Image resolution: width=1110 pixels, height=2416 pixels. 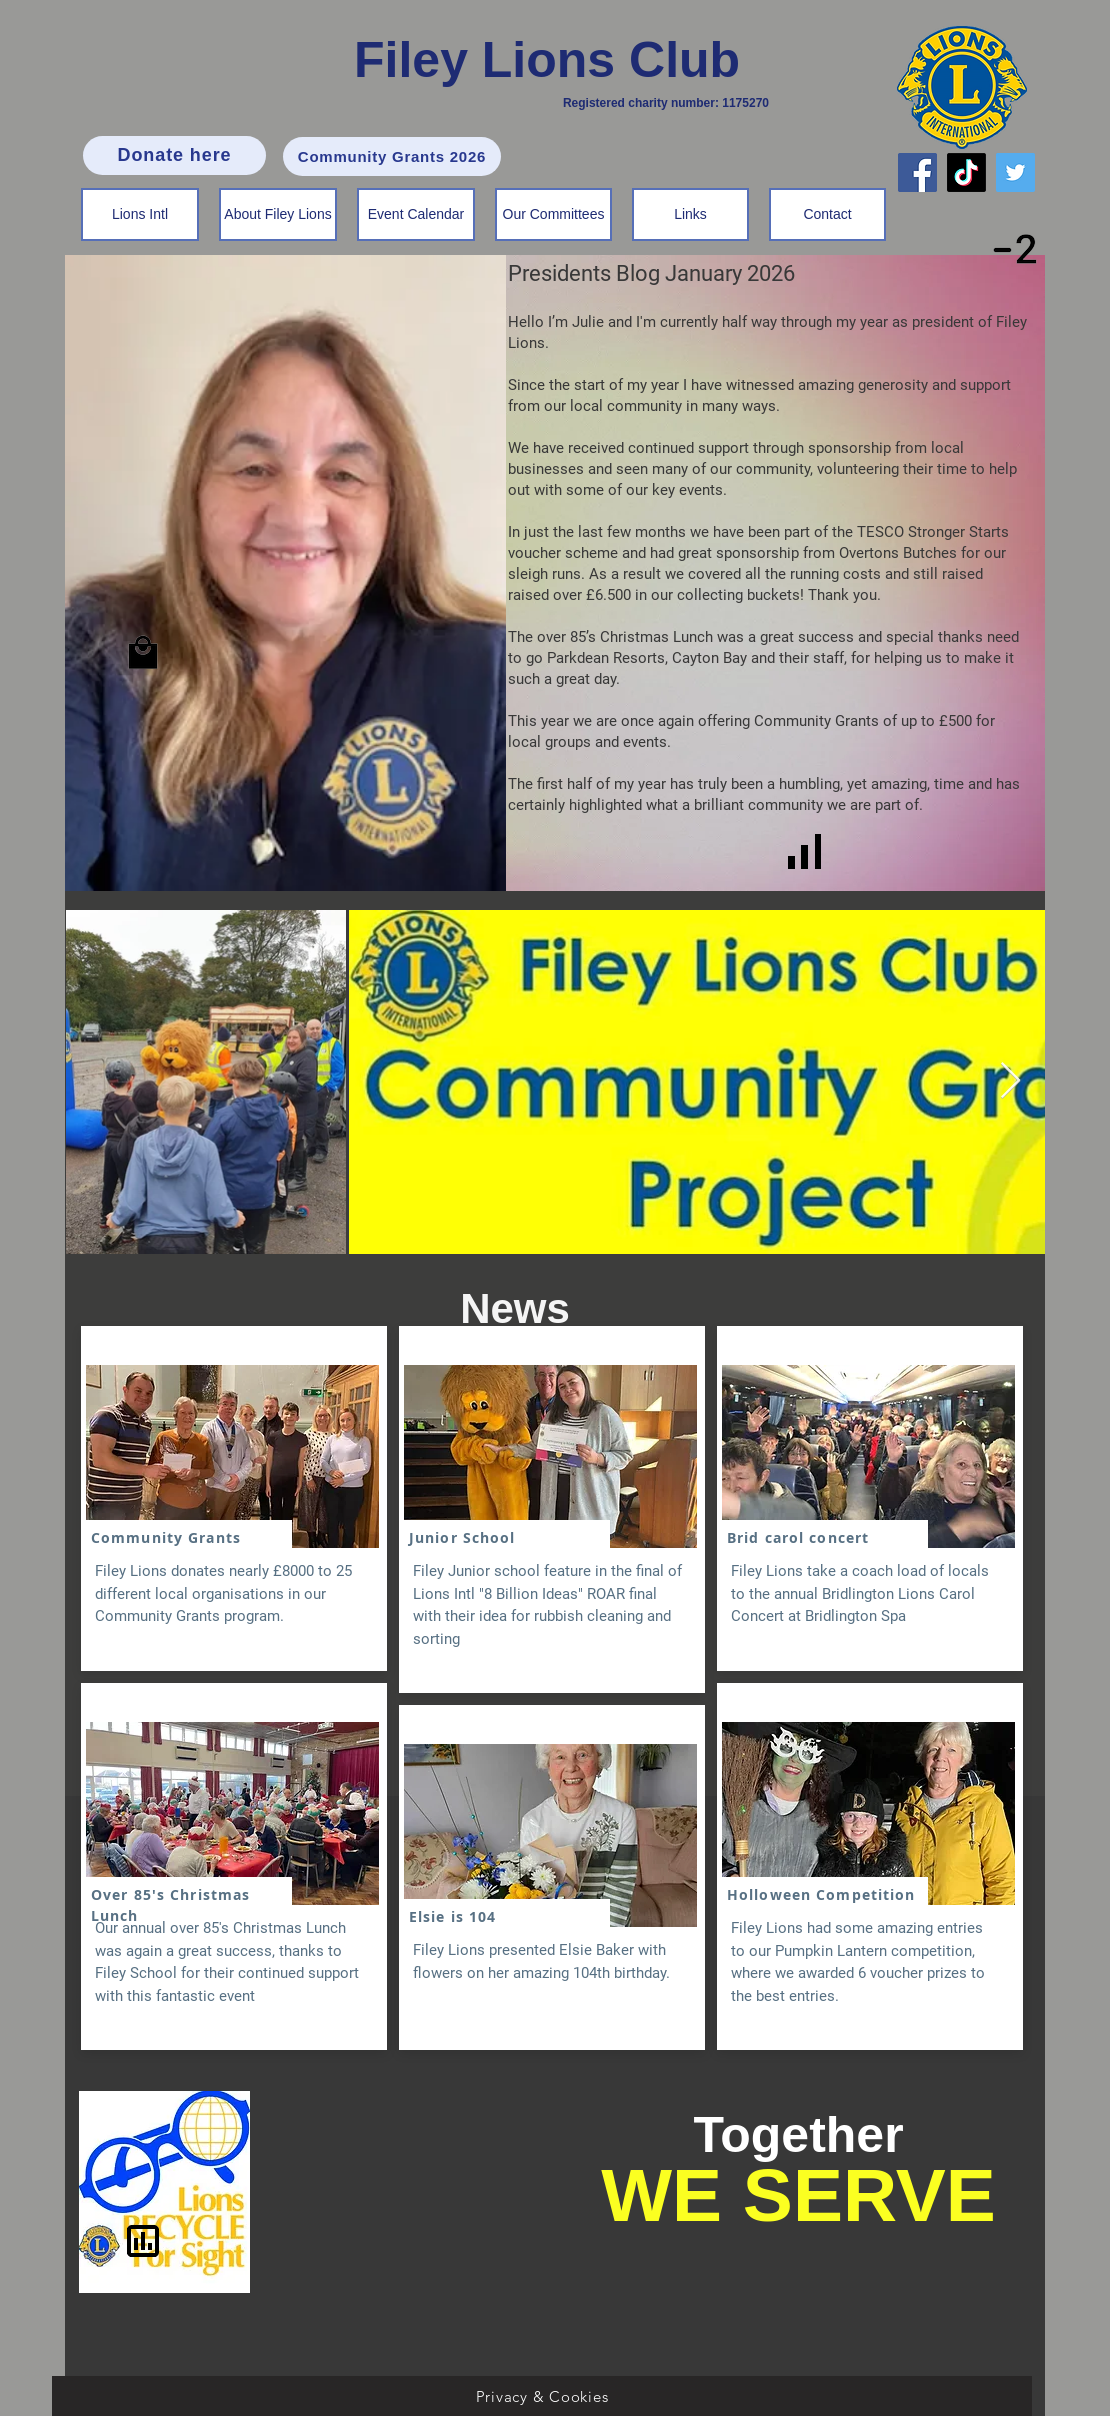 I want to click on view analytics and reports, so click(x=143, y=2241).